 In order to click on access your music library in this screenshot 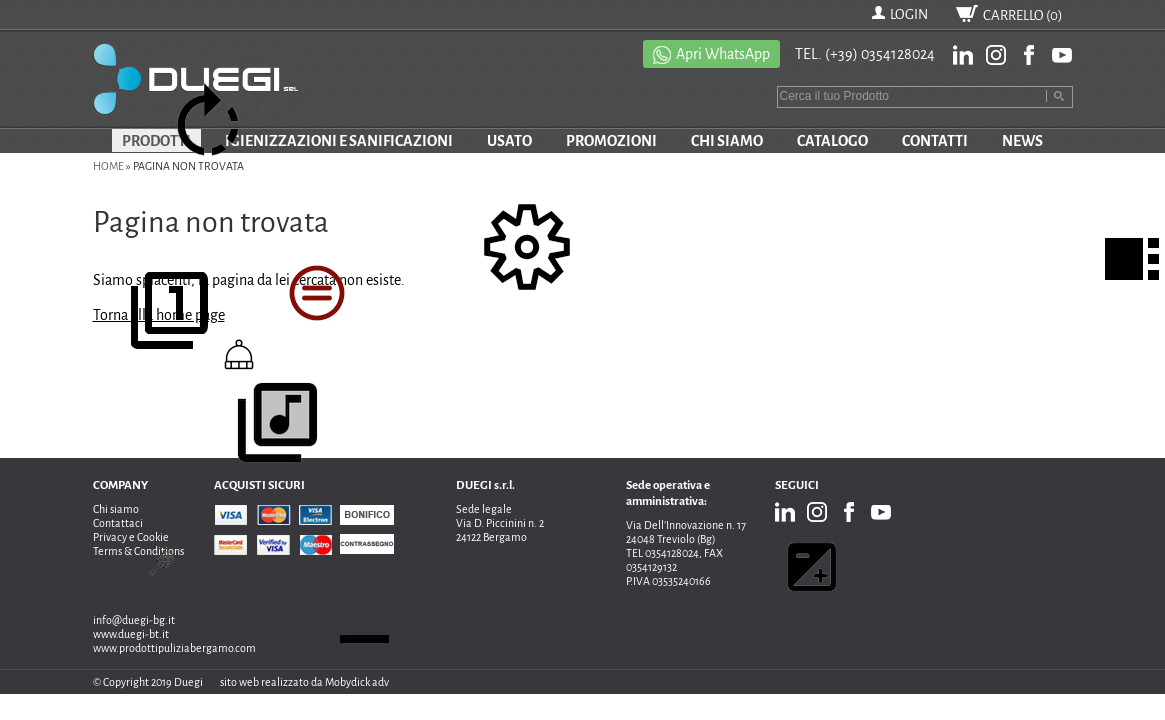, I will do `click(277, 422)`.